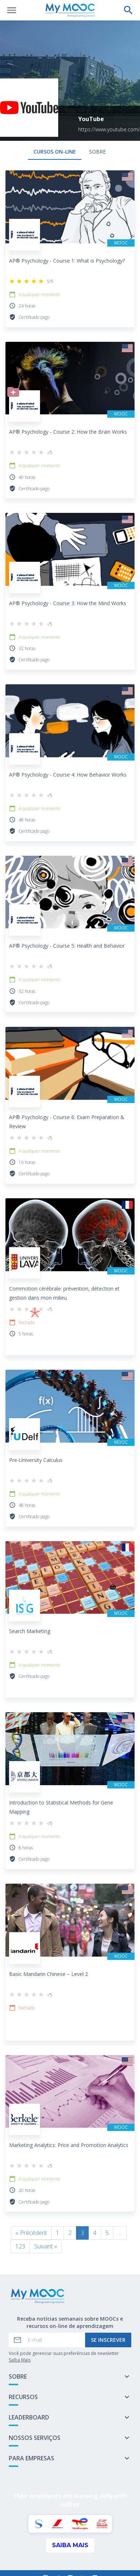  Describe the element at coordinates (13, 392) in the screenshot. I see `create a new folder` at that location.